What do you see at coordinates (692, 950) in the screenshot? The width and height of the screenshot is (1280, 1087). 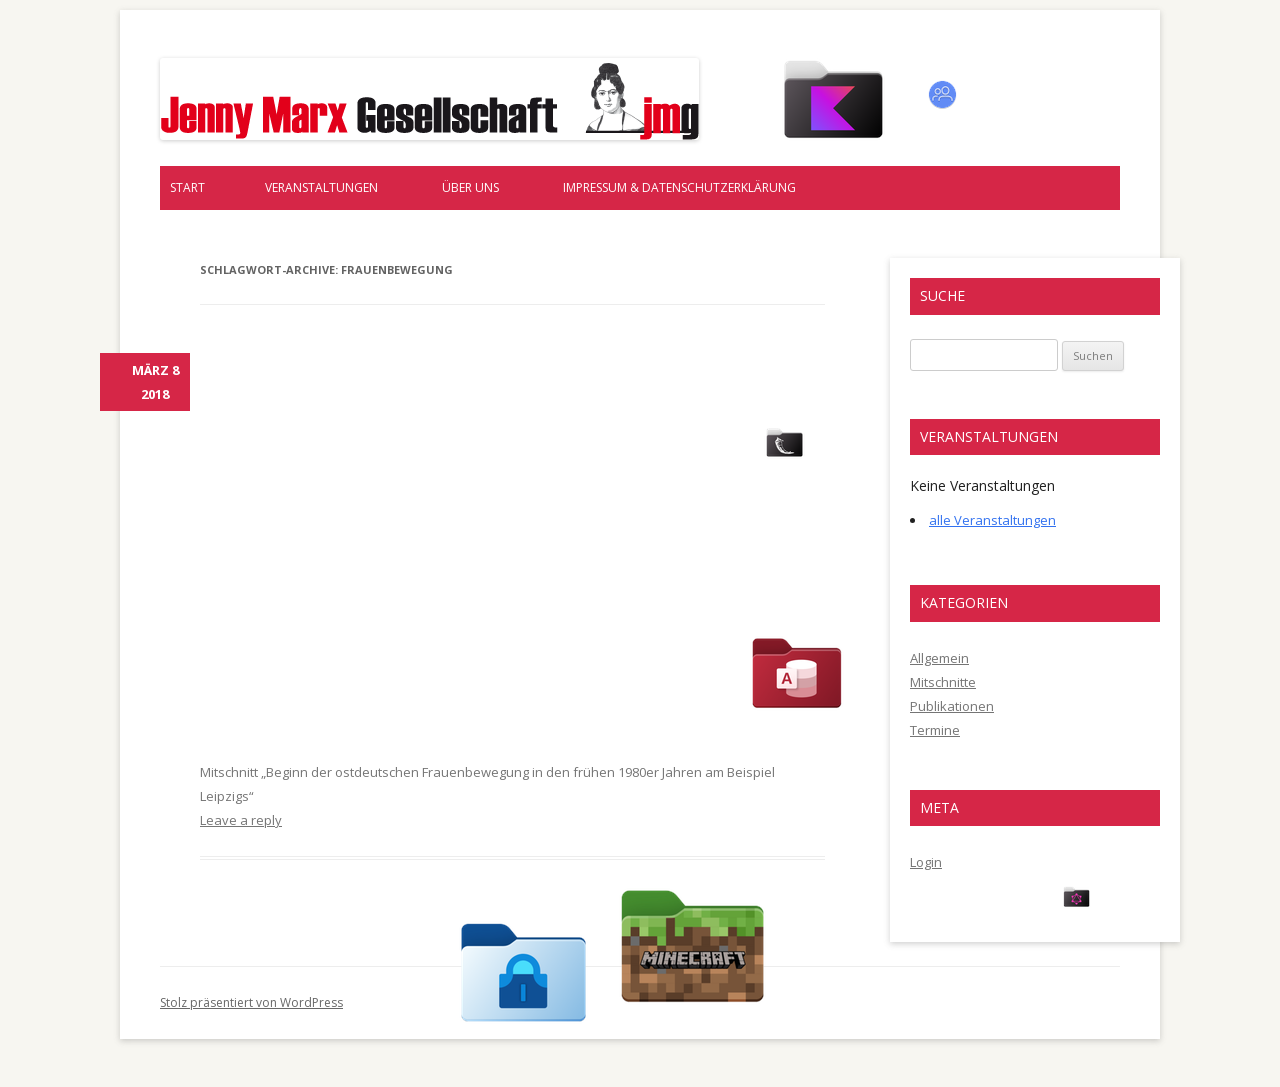 I see `open minecraft game files folder` at bounding box center [692, 950].